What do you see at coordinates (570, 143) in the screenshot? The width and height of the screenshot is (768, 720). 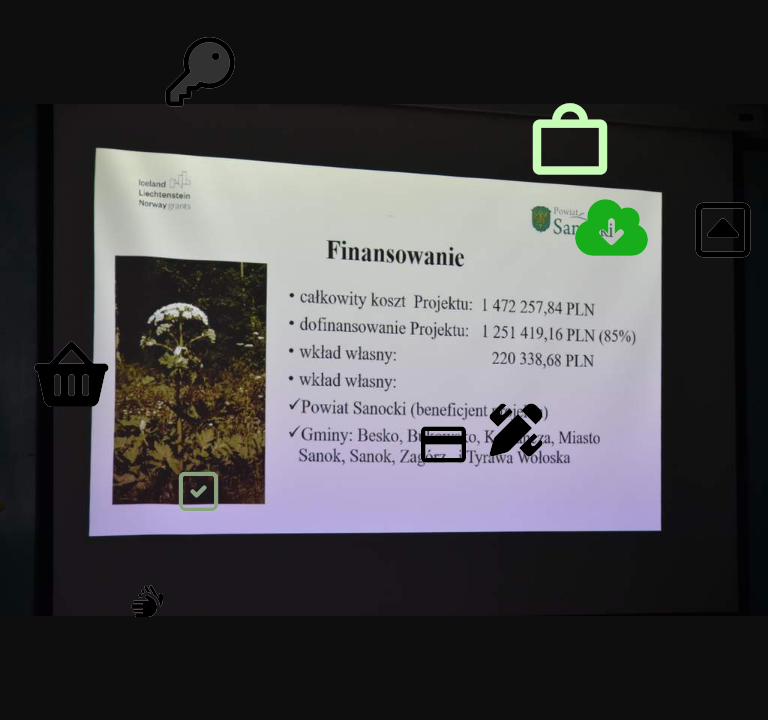 I see `view your shopping bag` at bounding box center [570, 143].